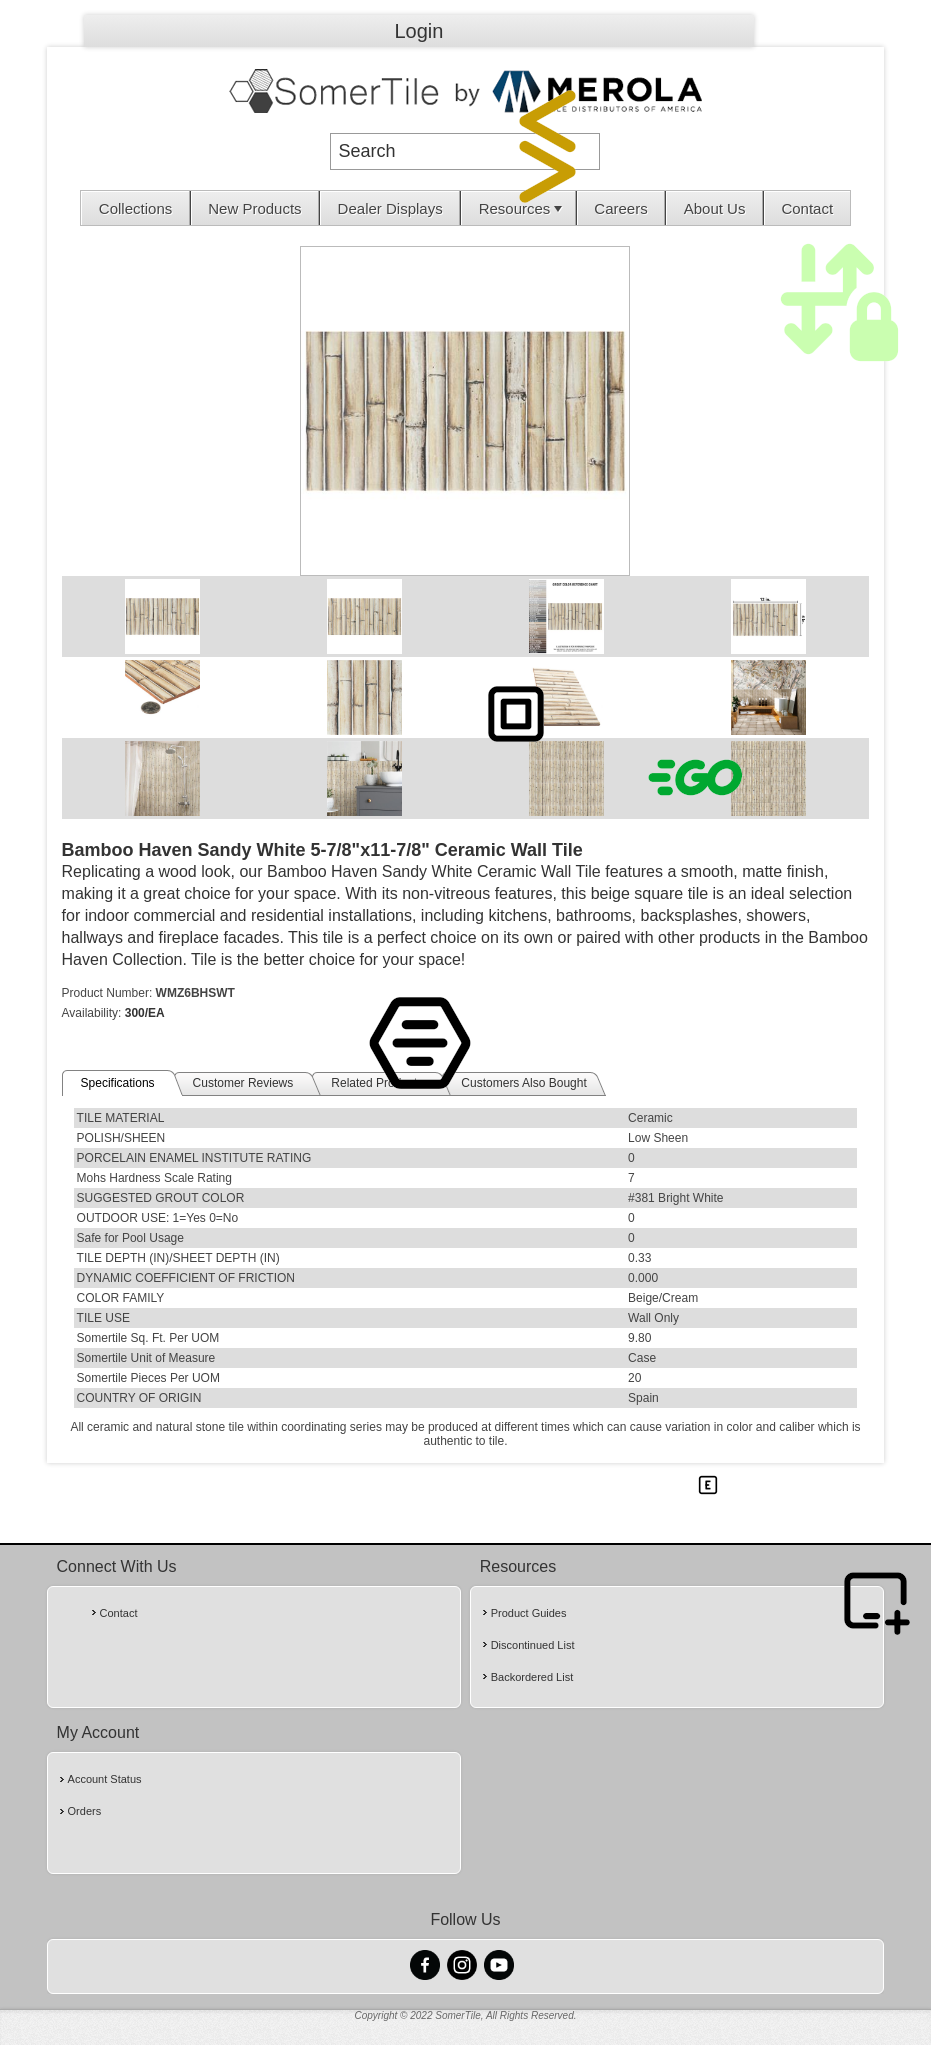 This screenshot has width=931, height=2045. I want to click on view box model or layout properties, so click(516, 714).